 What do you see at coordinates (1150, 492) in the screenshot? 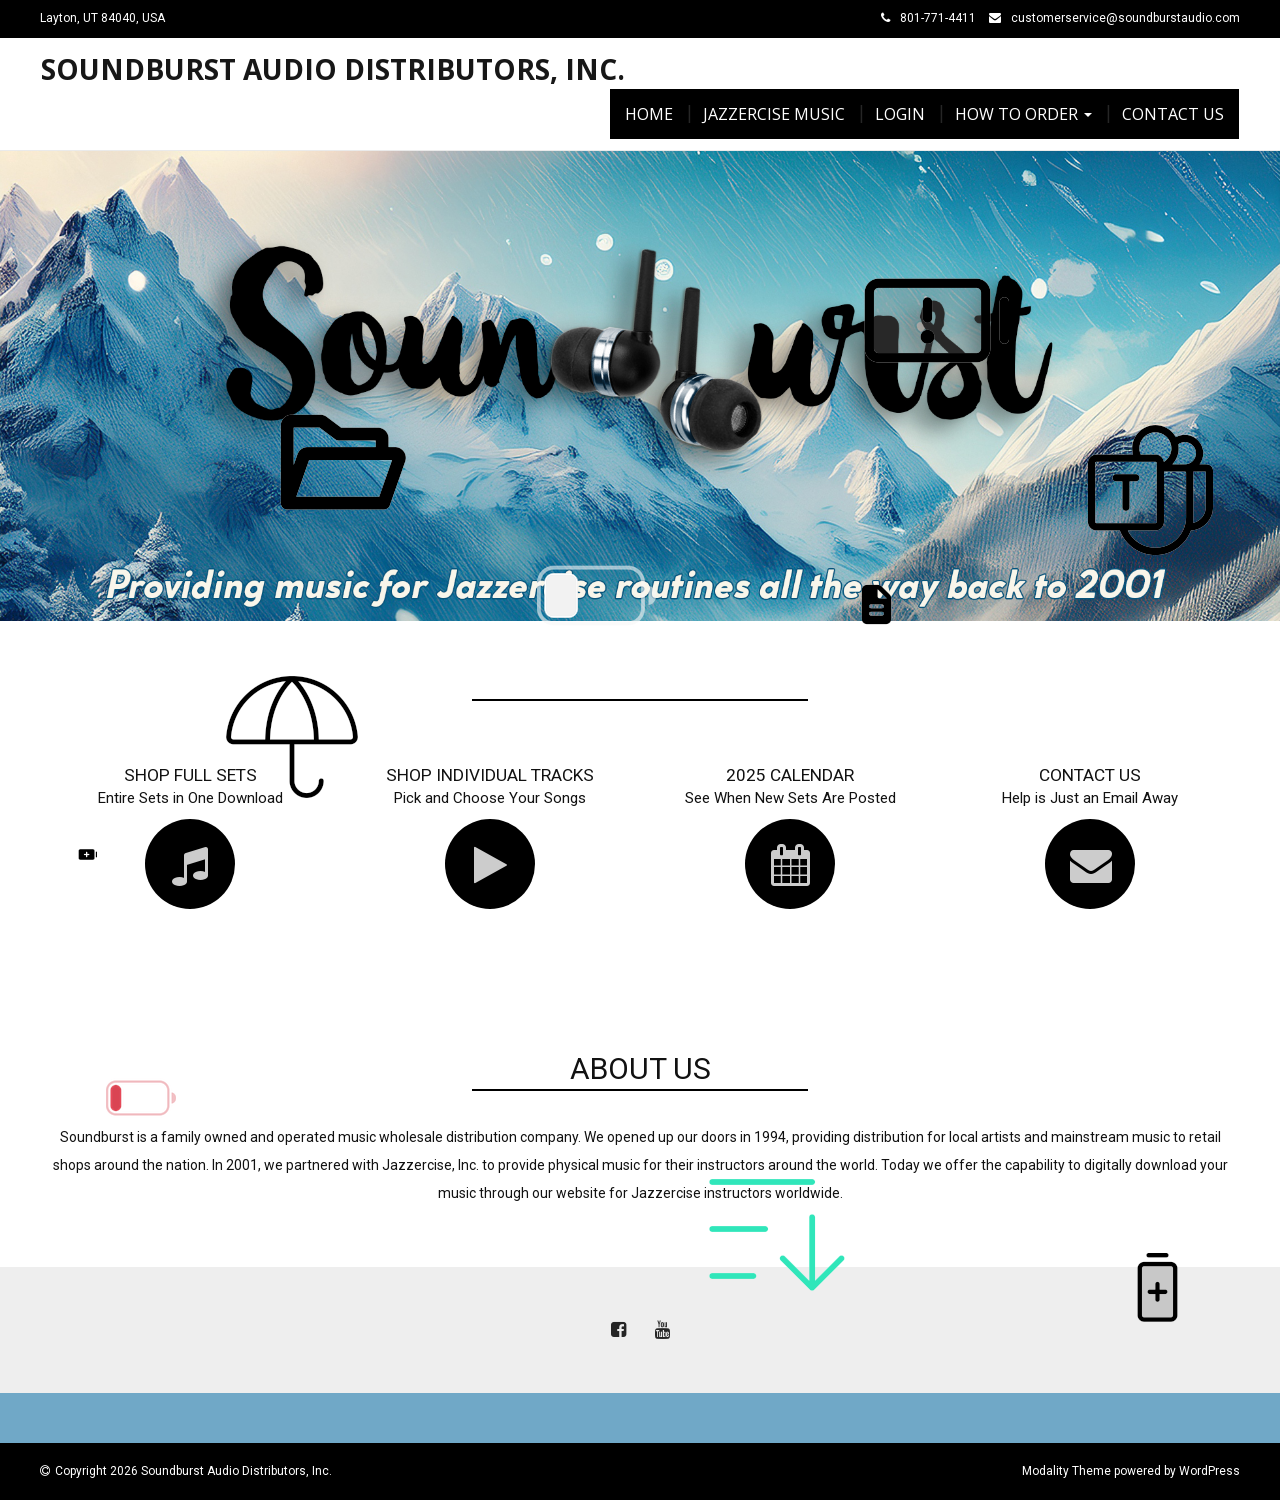
I see `open microsoft teams` at bounding box center [1150, 492].